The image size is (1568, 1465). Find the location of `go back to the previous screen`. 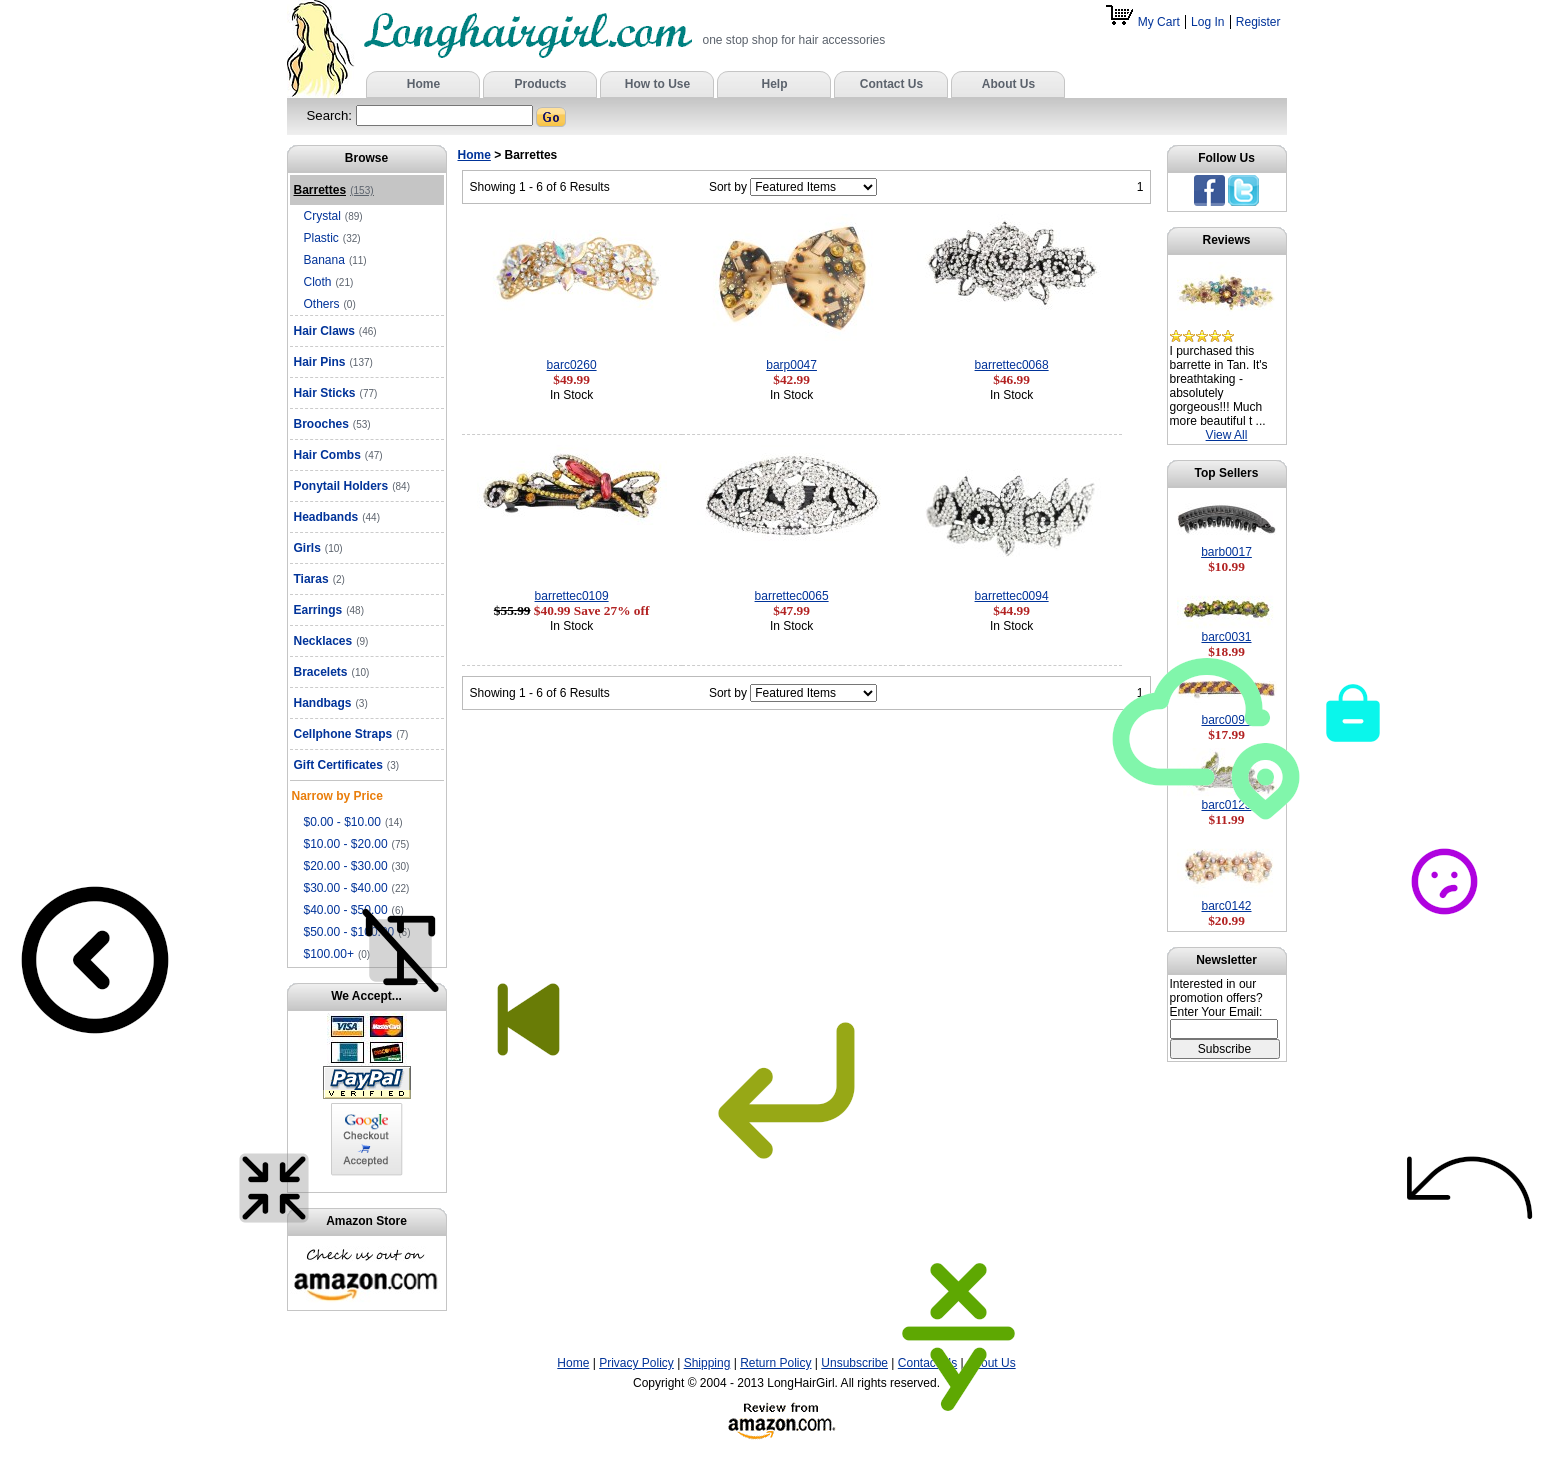

go back to the previous screen is located at coordinates (95, 960).